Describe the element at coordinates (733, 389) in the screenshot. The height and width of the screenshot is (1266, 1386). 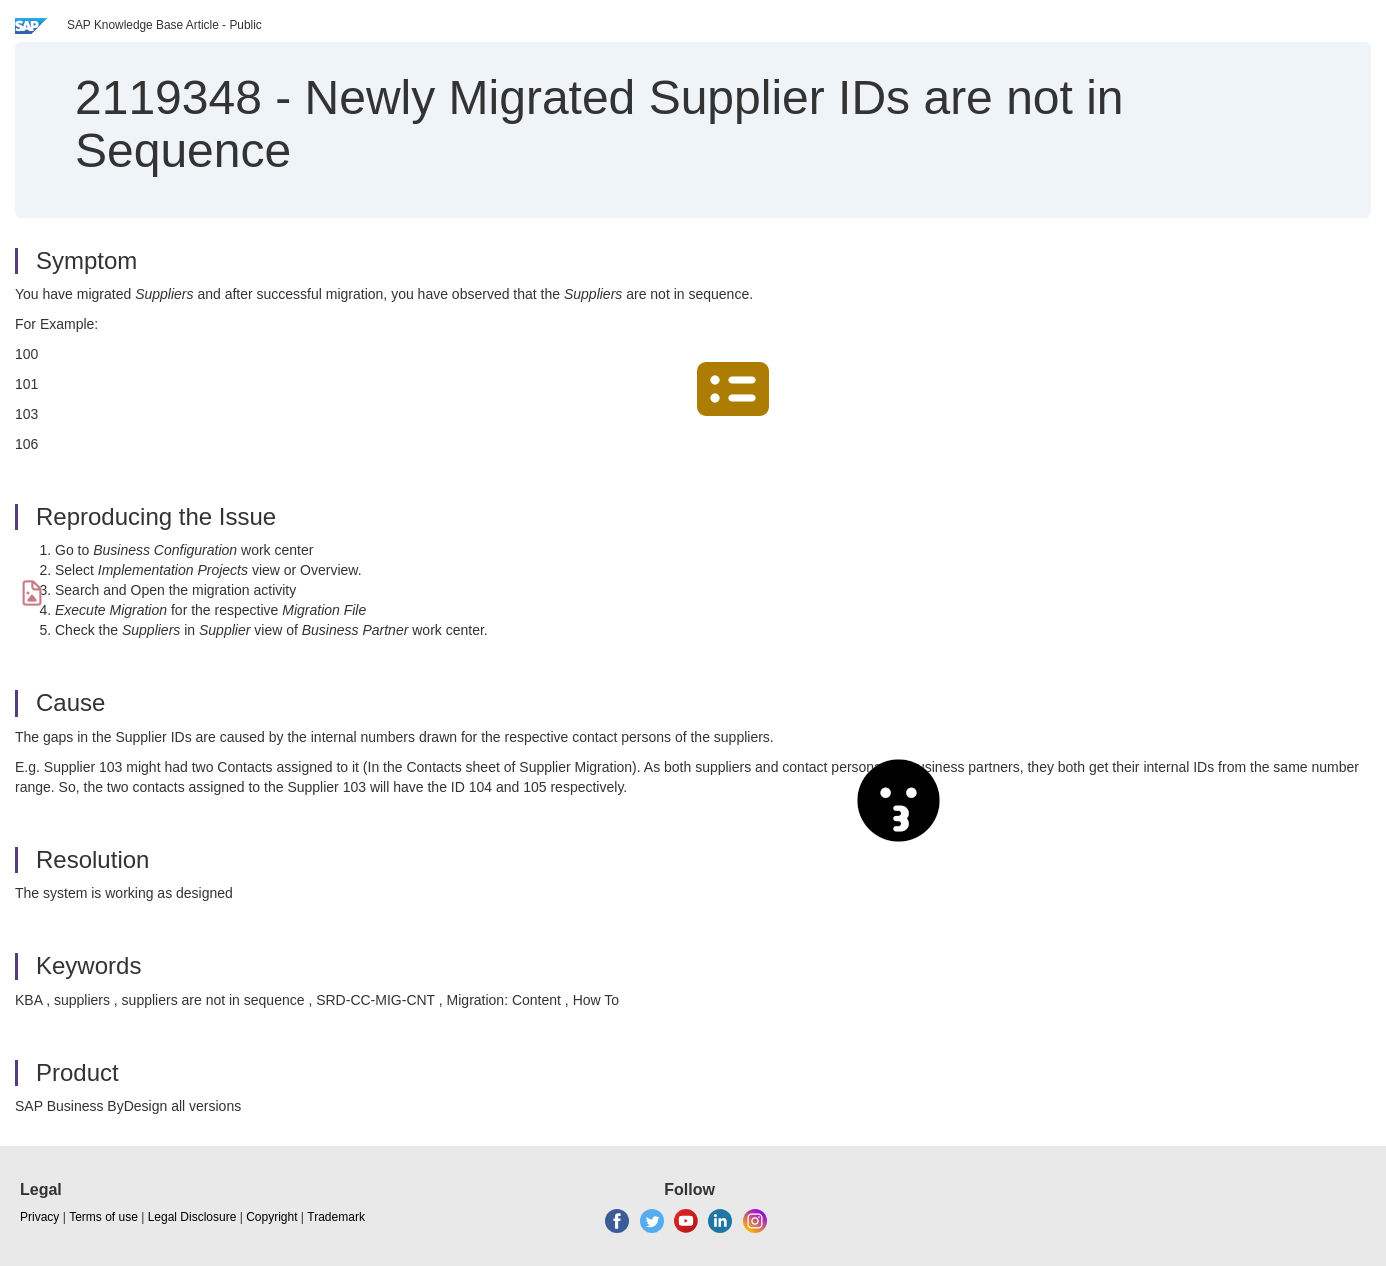
I see `view list details or summary` at that location.